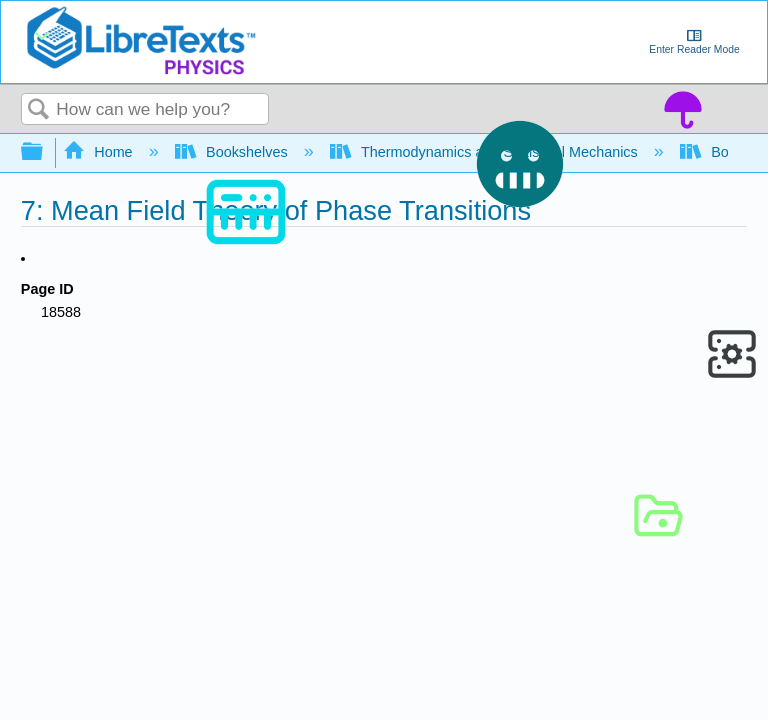 The width and height of the screenshot is (768, 720). Describe the element at coordinates (658, 516) in the screenshot. I see `indicates an open folder with new or unread content` at that location.